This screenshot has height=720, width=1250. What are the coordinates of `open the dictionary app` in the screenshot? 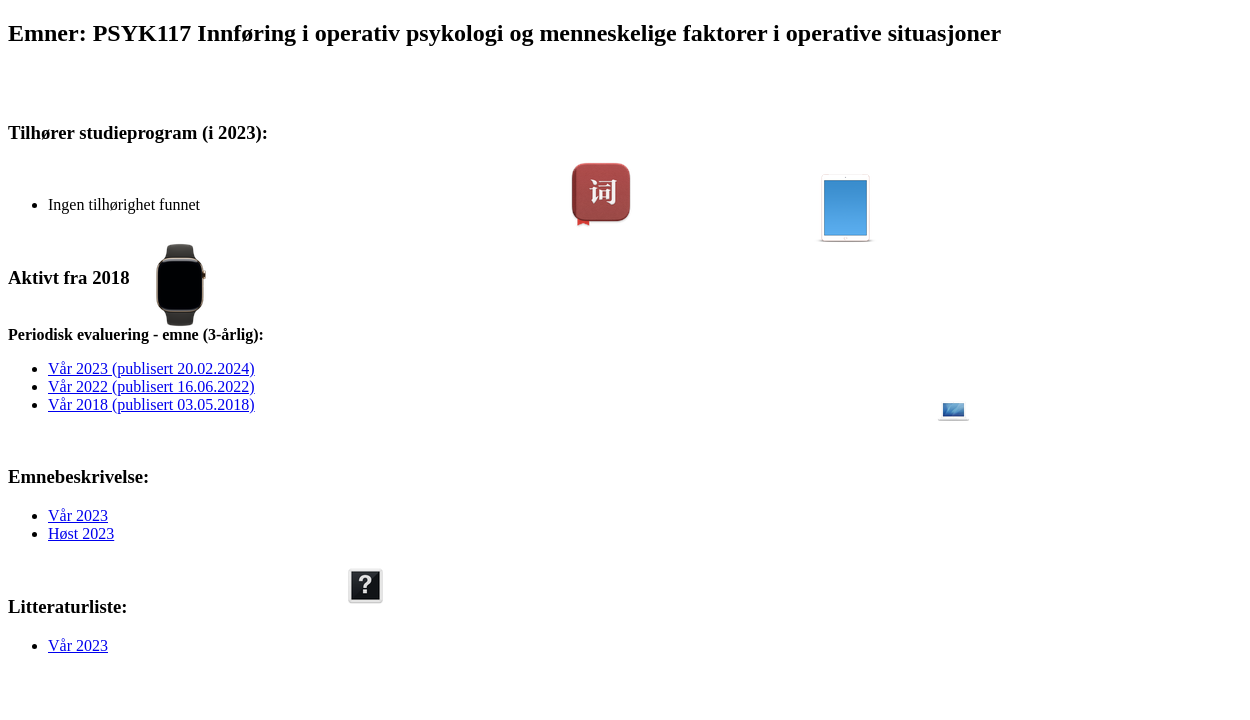 It's located at (601, 192).